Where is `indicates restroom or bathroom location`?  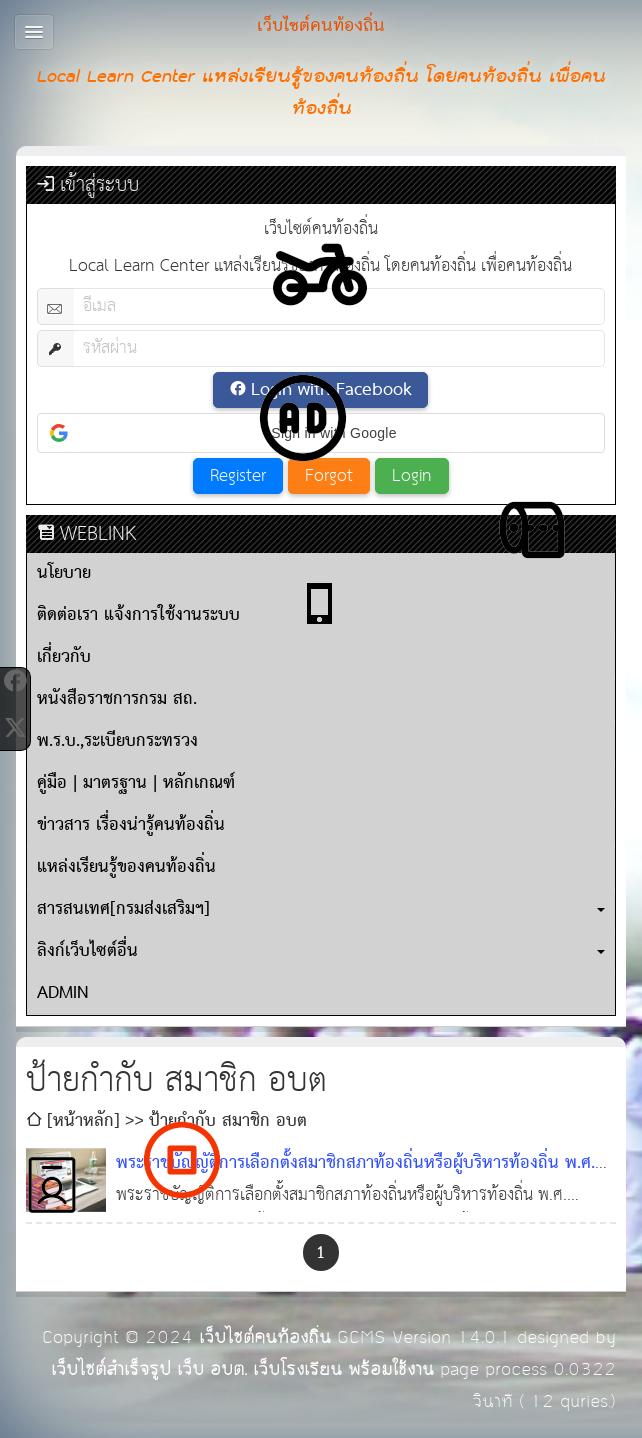 indicates restroom or bathroom location is located at coordinates (532, 530).